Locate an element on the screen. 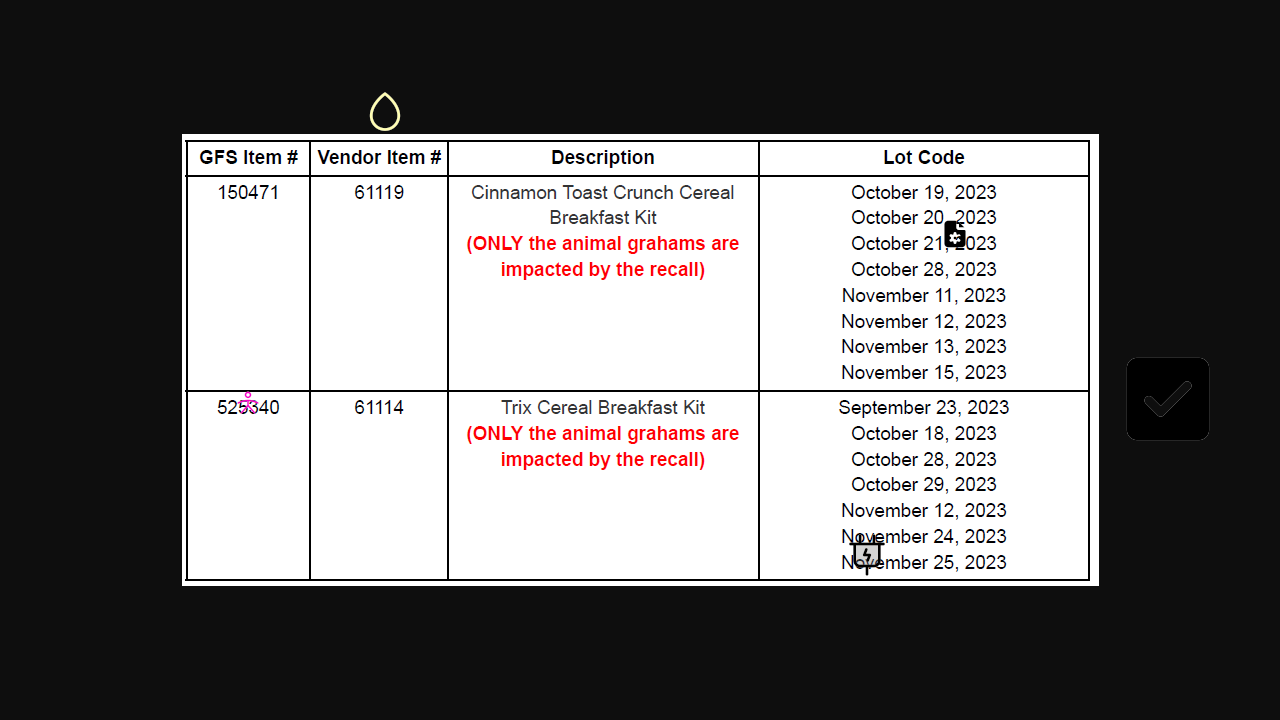 Image resolution: width=1280 pixels, height=720 pixels. view user profile is located at coordinates (248, 403).